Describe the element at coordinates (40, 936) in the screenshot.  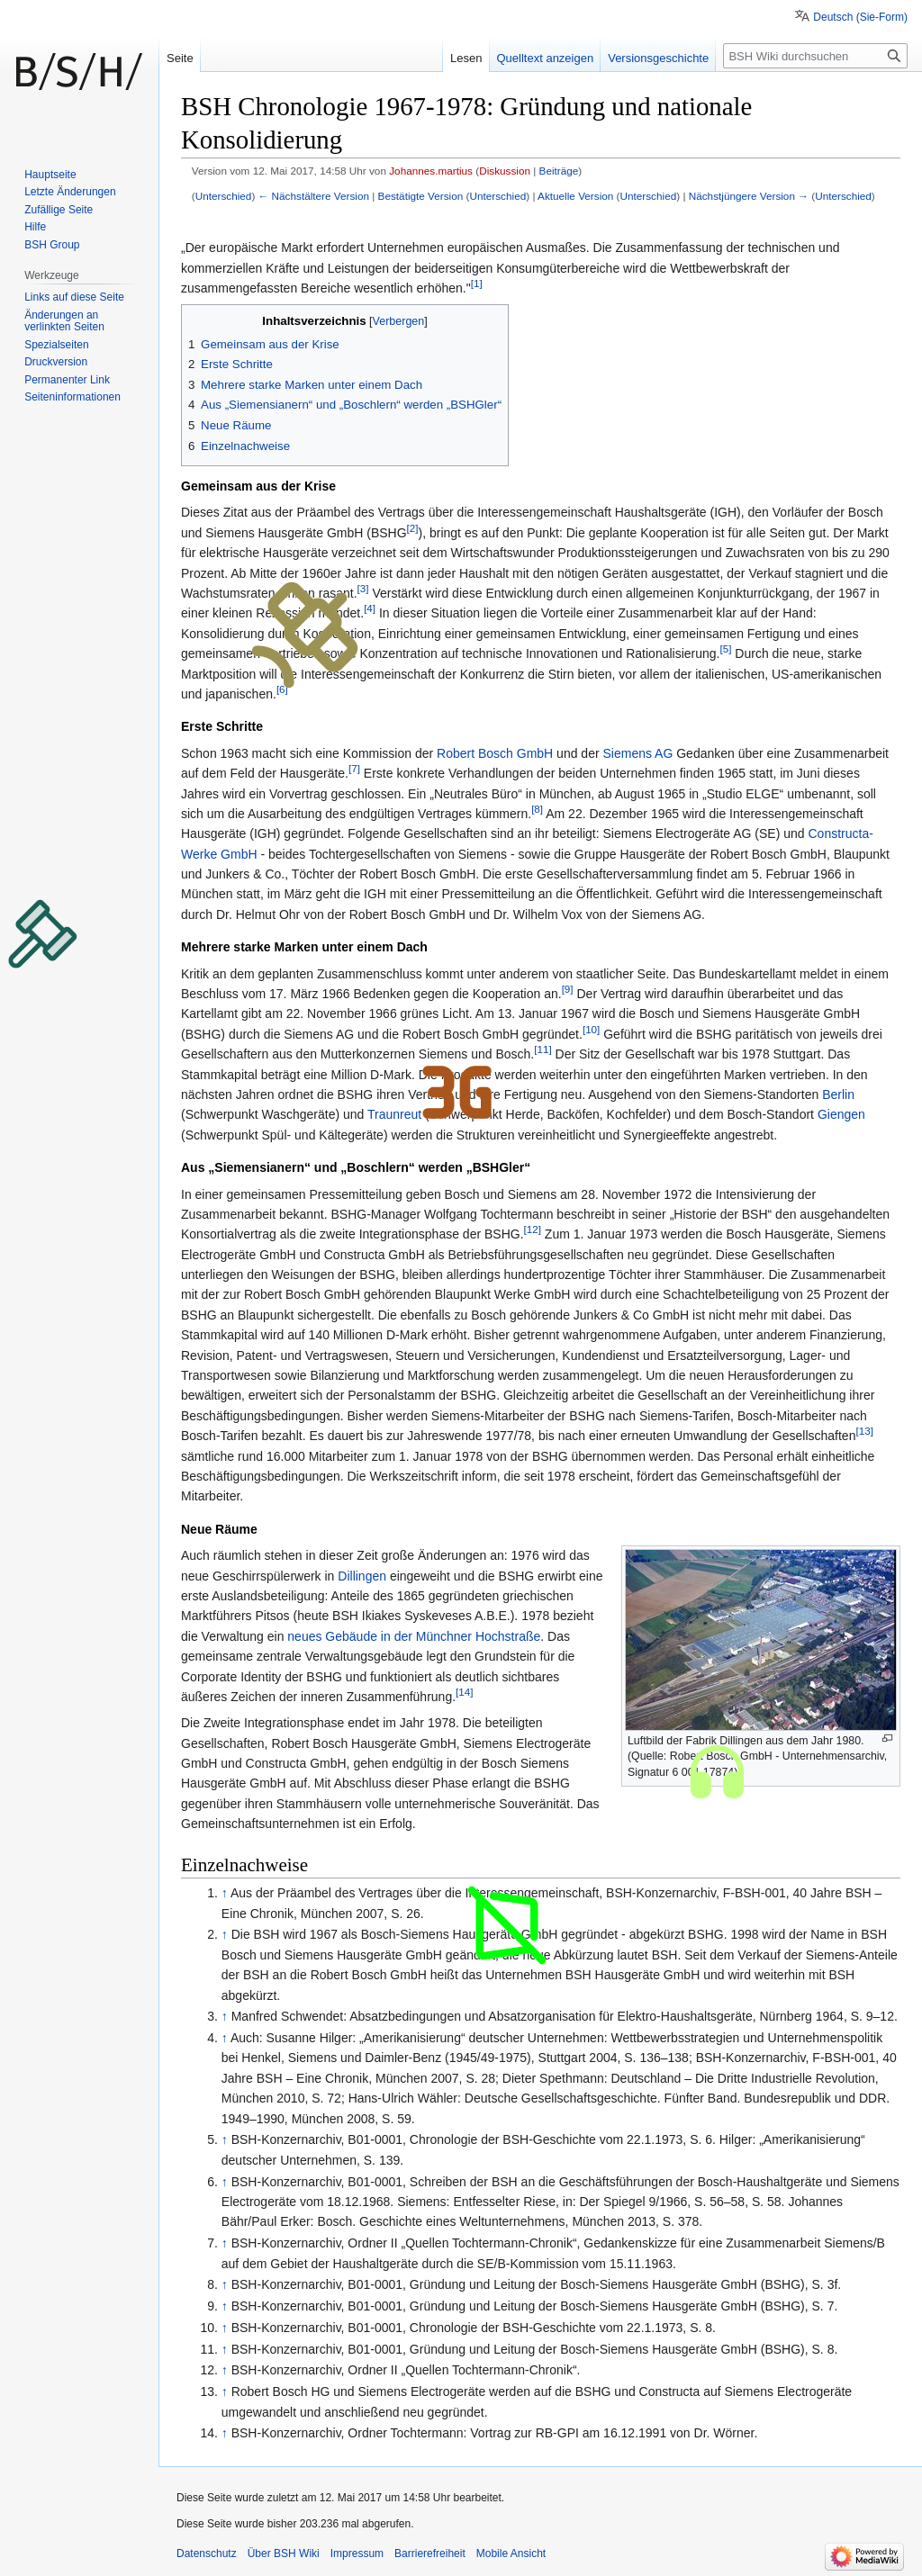
I see `access legal or terms of service information` at that location.